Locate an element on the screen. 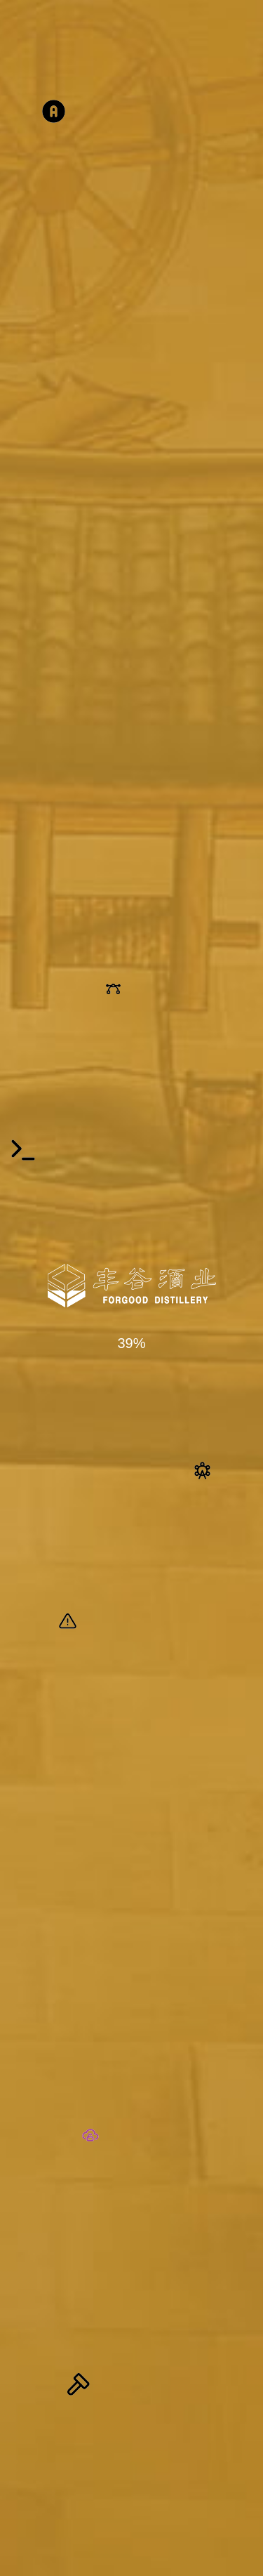 The height and width of the screenshot is (2576, 263). view carousel or ferris wheel attraction is located at coordinates (202, 1470).